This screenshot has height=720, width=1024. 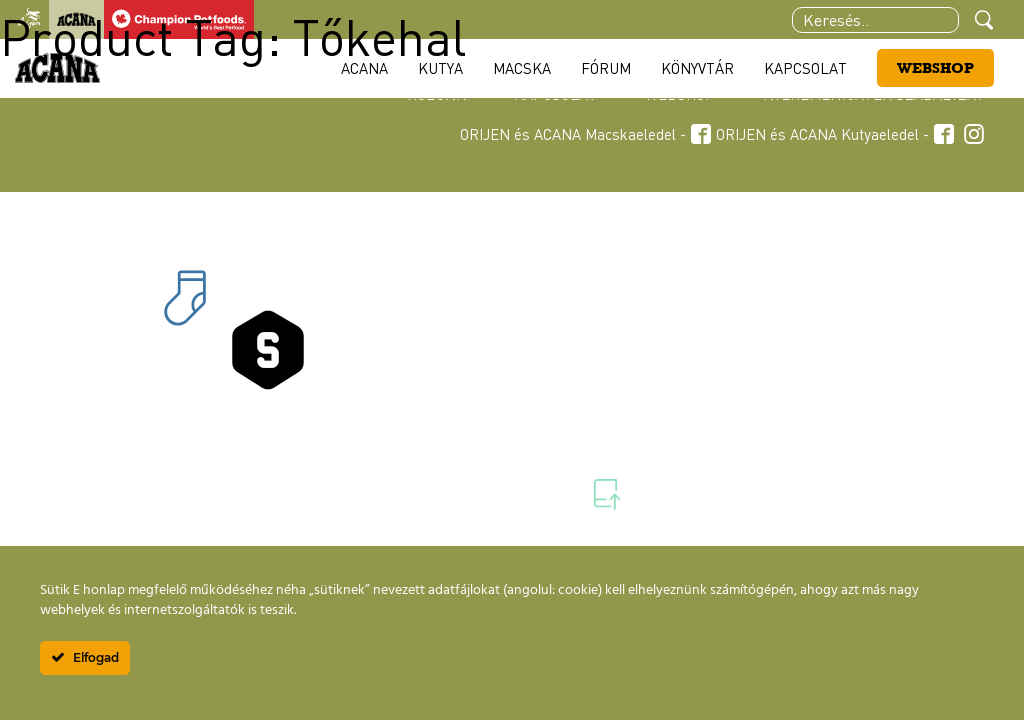 I want to click on push changes to a repository, so click(x=605, y=494).